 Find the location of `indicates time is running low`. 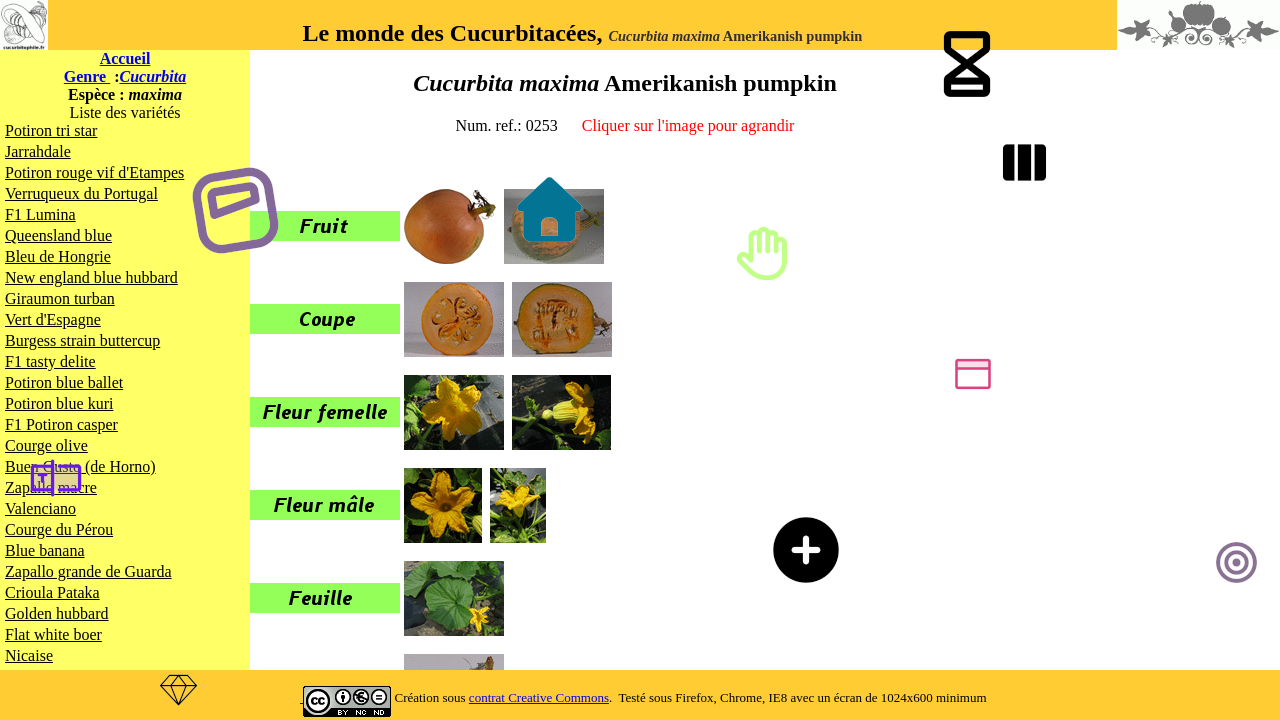

indicates time is running low is located at coordinates (967, 64).